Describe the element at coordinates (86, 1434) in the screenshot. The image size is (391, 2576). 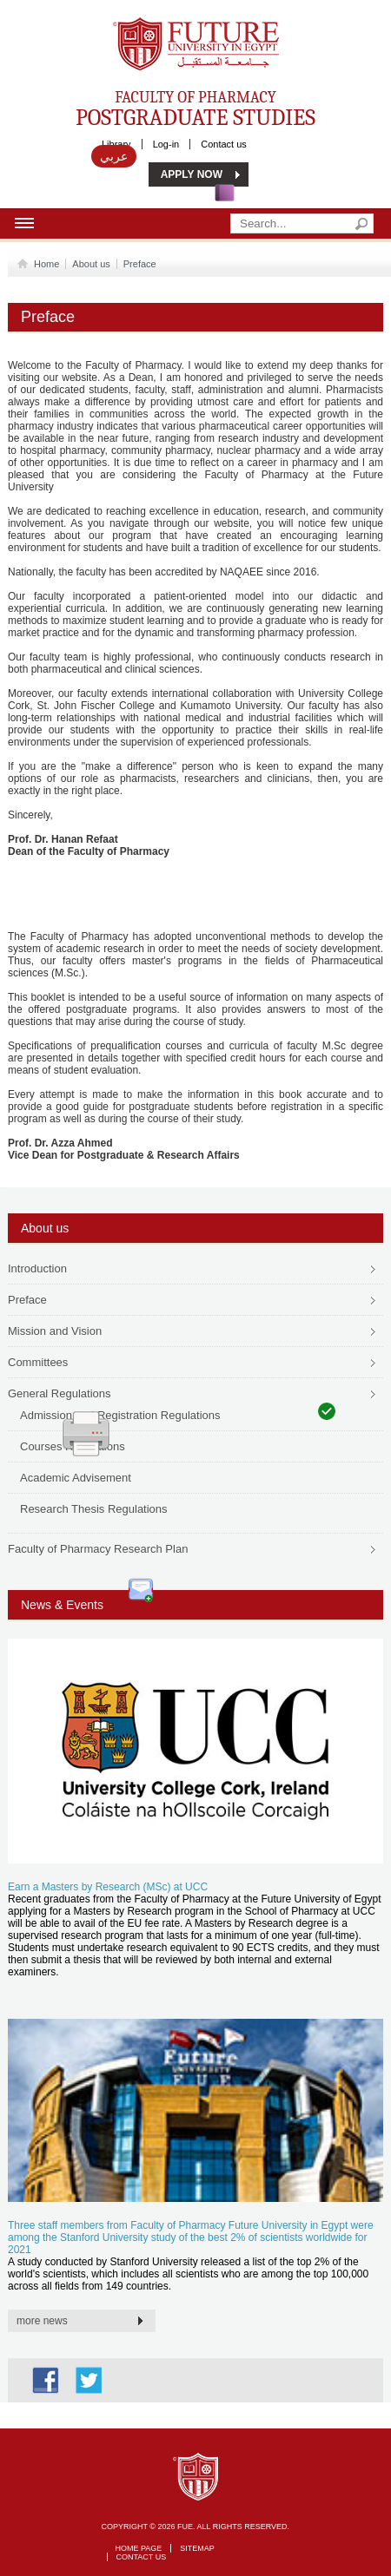
I see `print the current document` at that location.